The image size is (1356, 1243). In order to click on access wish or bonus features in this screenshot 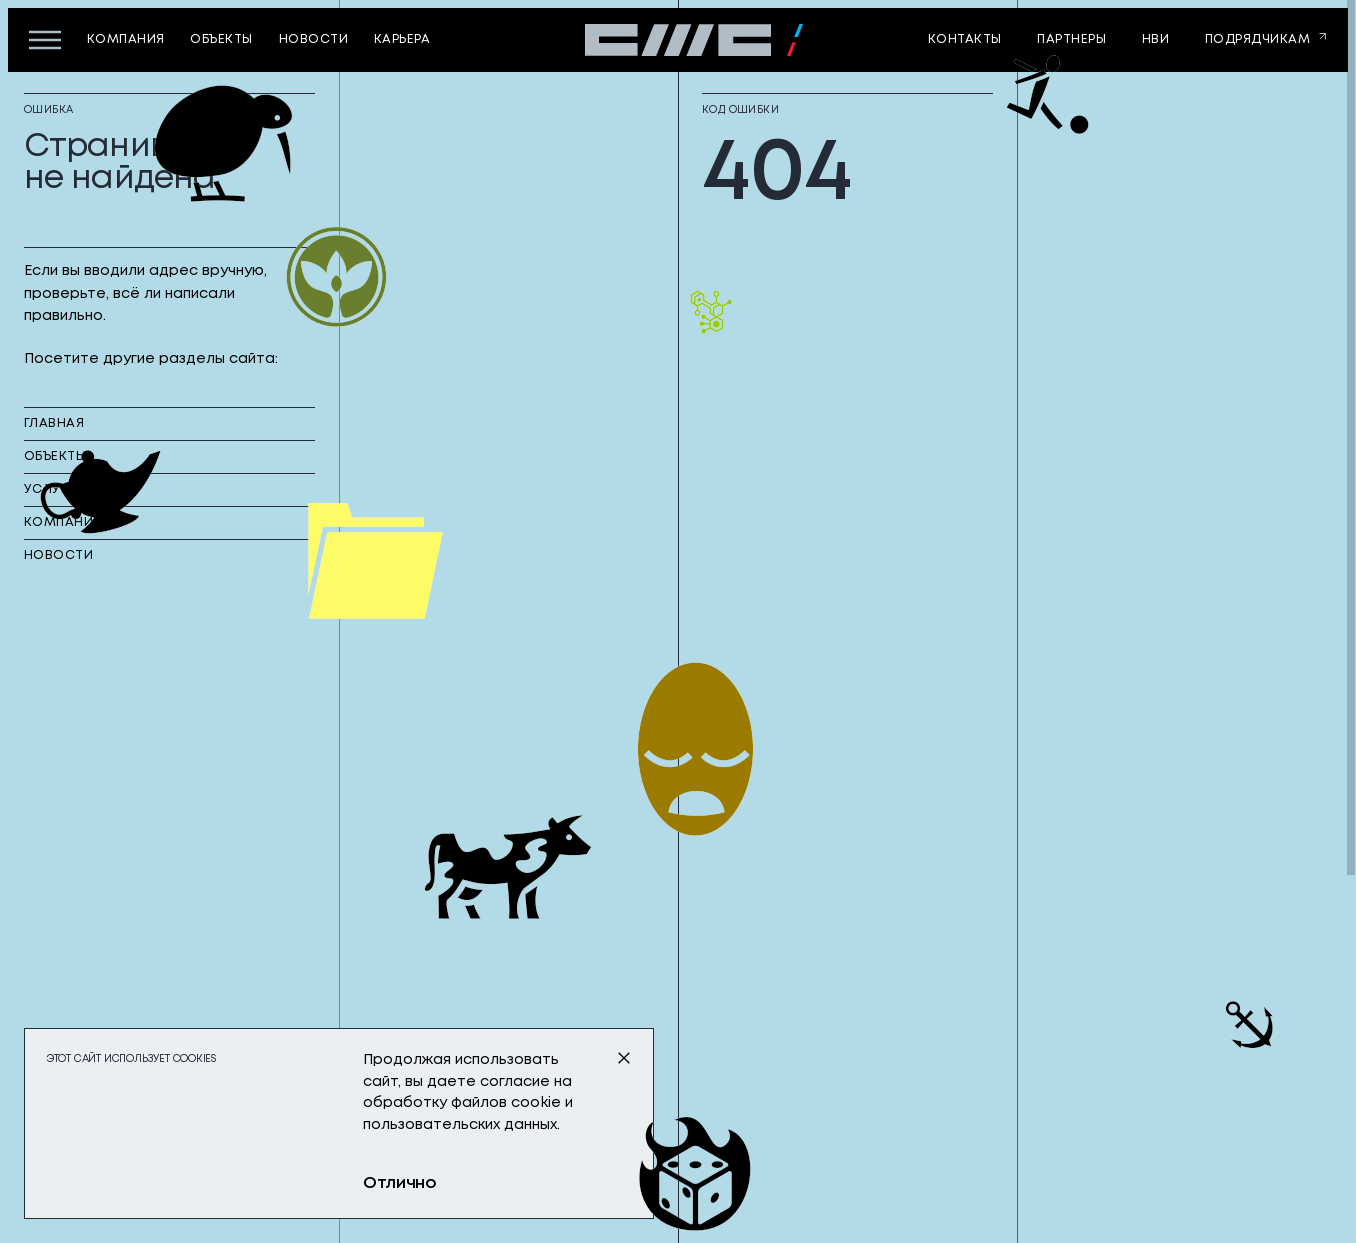, I will do `click(101, 493)`.